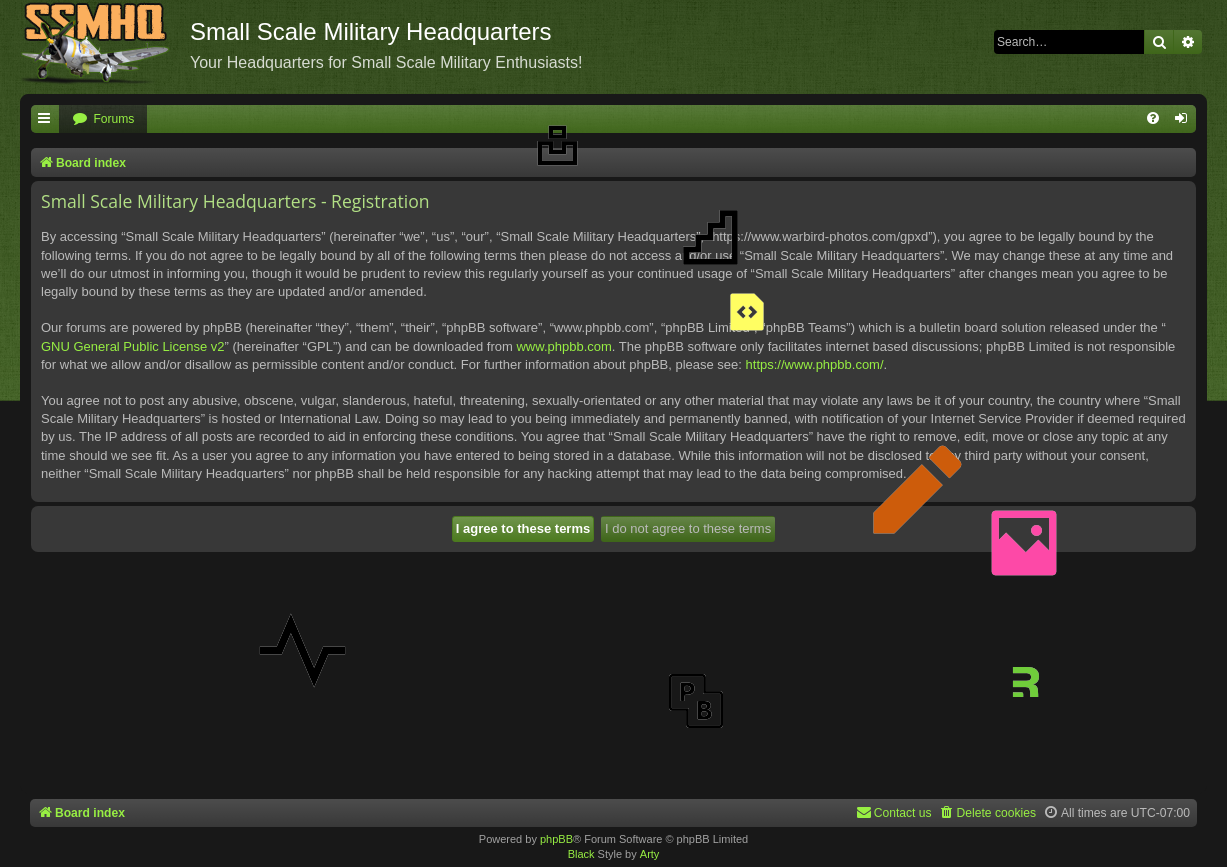  Describe the element at coordinates (710, 237) in the screenshot. I see `indicates stairs or stairway access` at that location.